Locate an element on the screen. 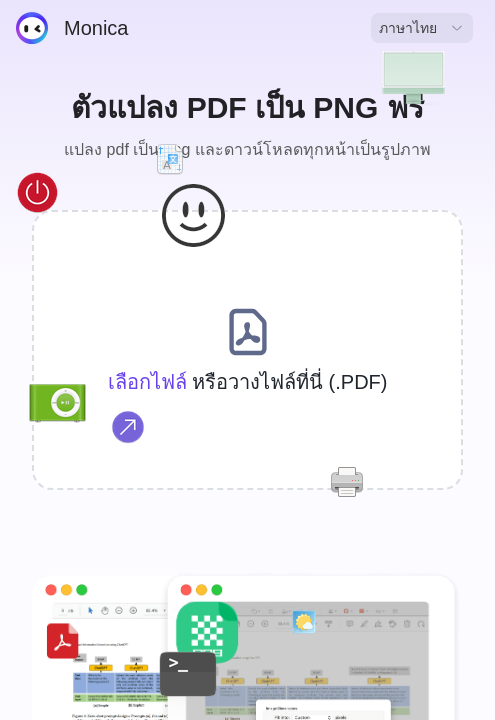 The height and width of the screenshot is (720, 495). a gettext translation template file (.pot) is located at coordinates (170, 159).